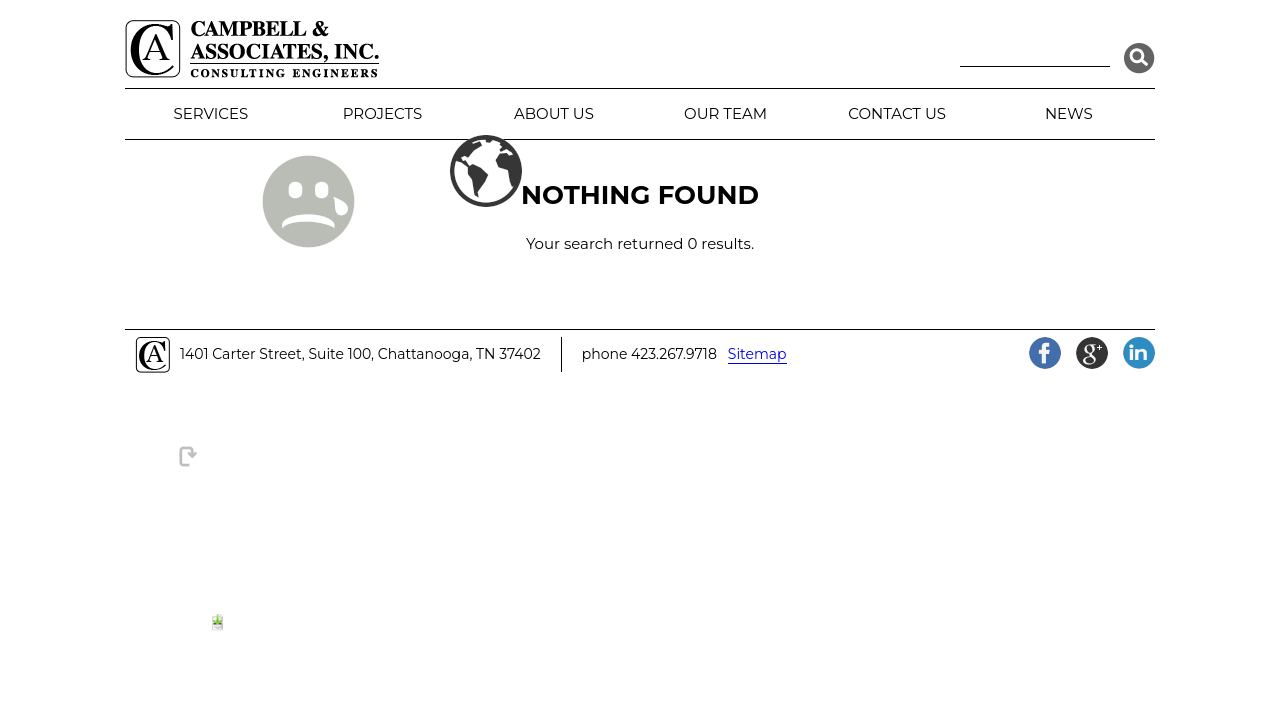 The image size is (1280, 720). Describe the element at coordinates (486, 171) in the screenshot. I see `access software sources and repository settings` at that location.